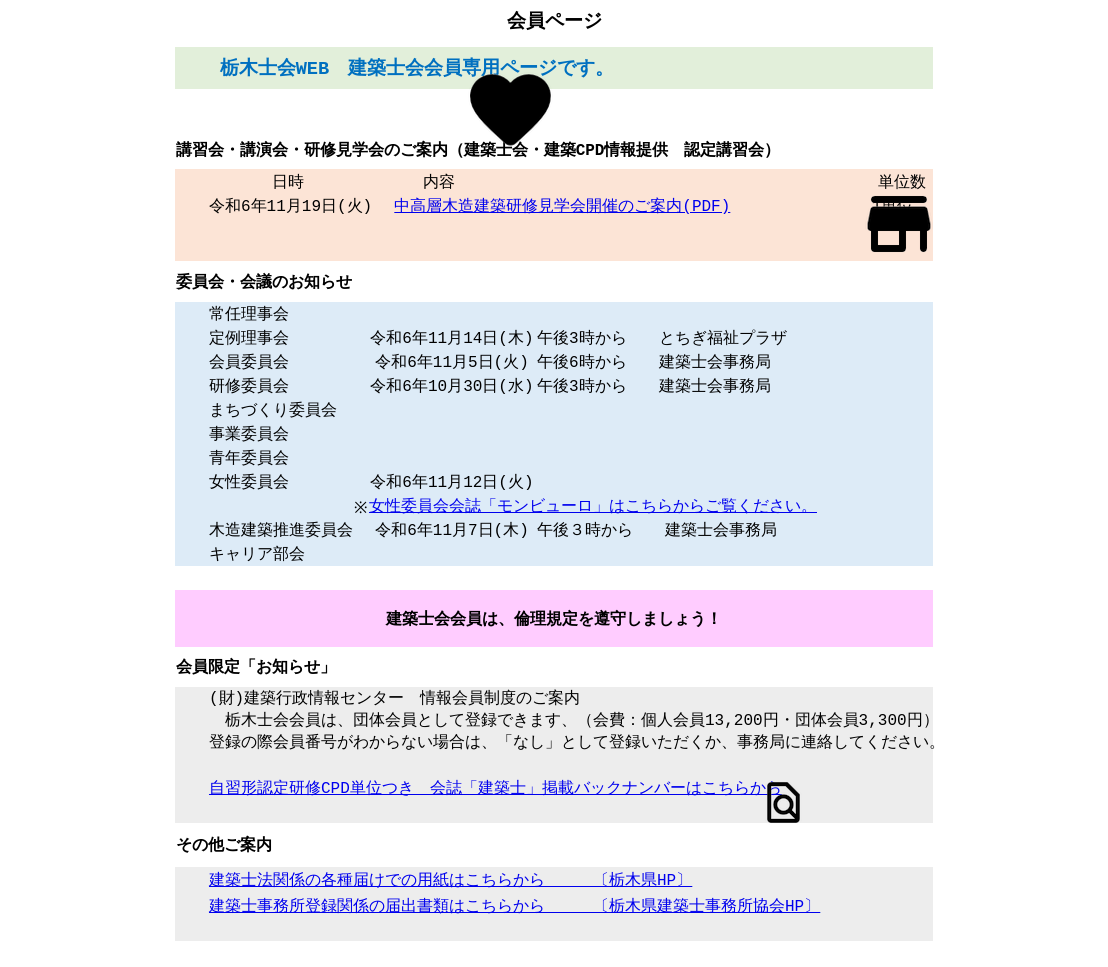  I want to click on add to favorites, so click(510, 110).